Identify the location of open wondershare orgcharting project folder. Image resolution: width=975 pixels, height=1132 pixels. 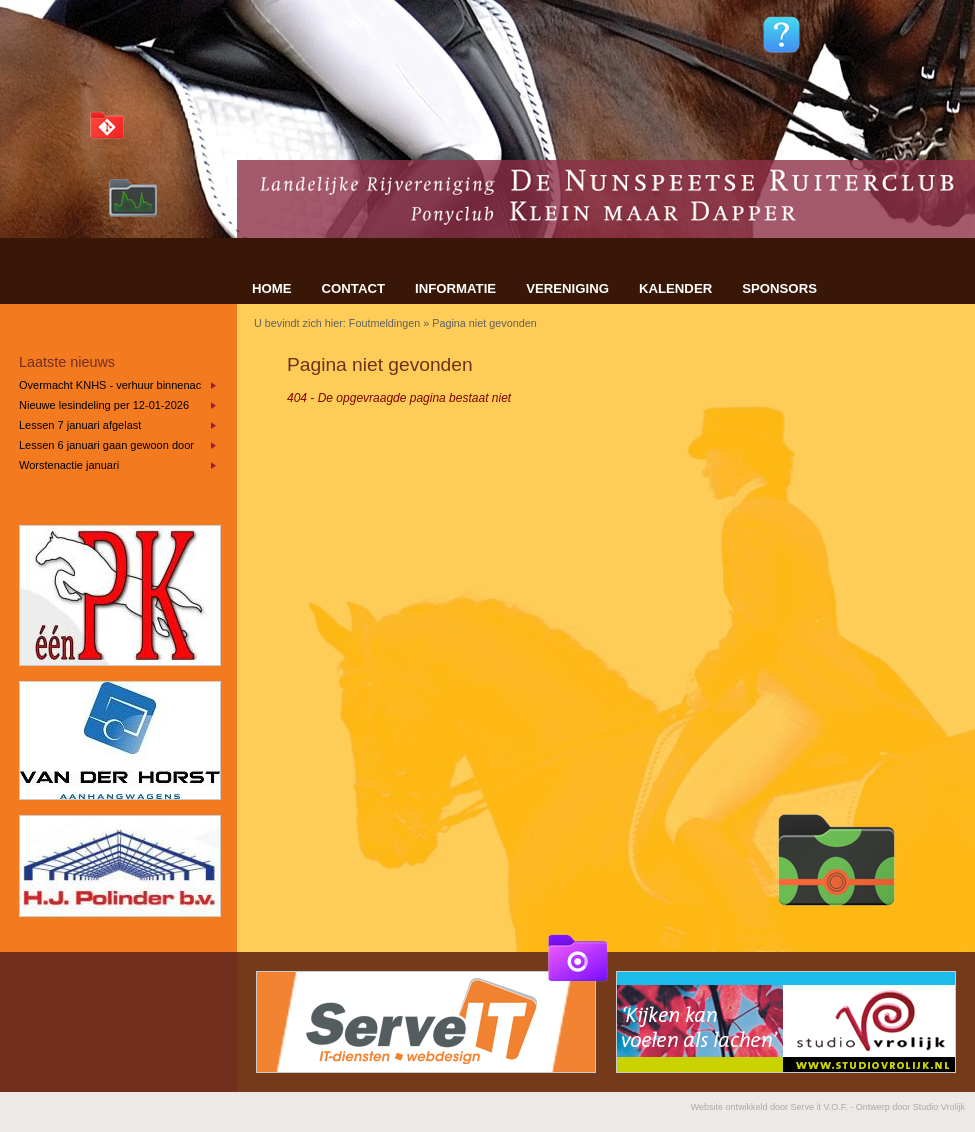
(577, 959).